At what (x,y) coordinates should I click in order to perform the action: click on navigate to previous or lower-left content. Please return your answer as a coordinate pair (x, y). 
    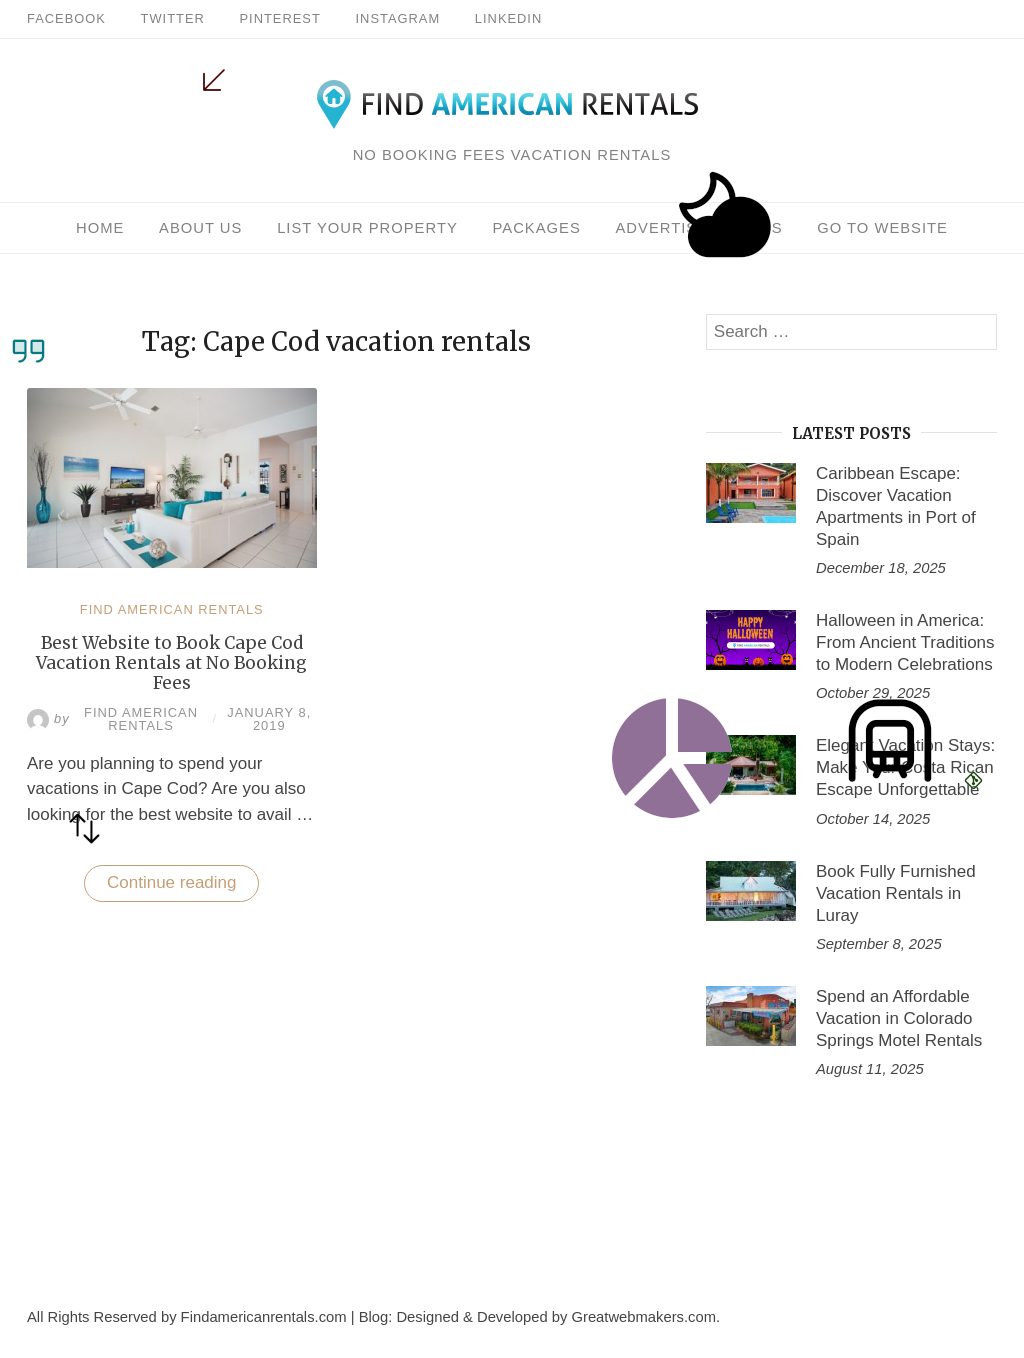
    Looking at the image, I should click on (214, 80).